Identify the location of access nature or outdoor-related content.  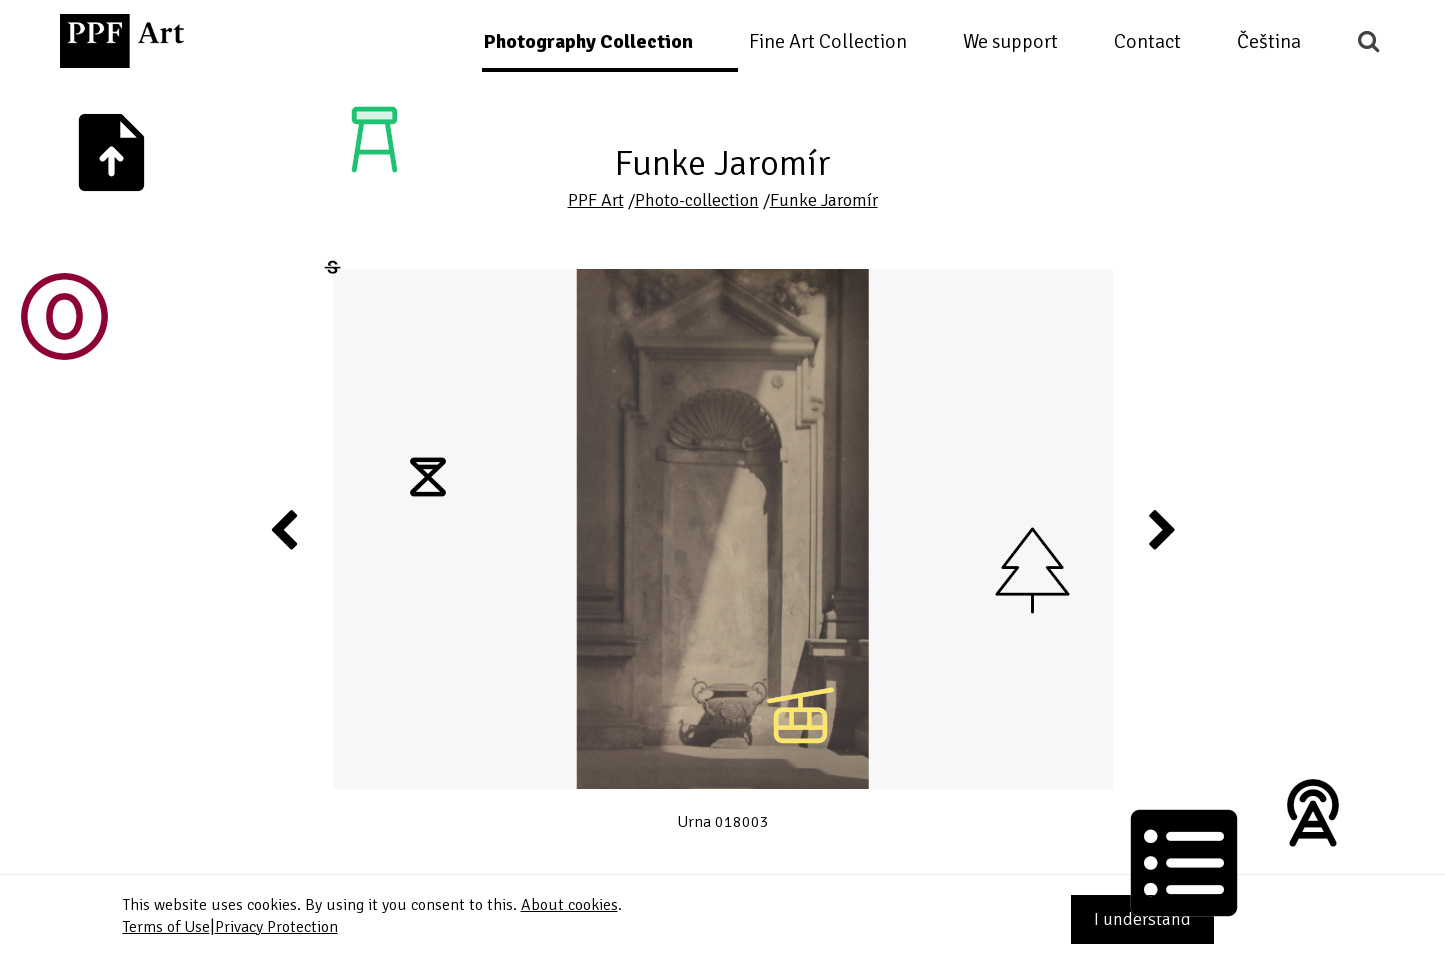
(1032, 570).